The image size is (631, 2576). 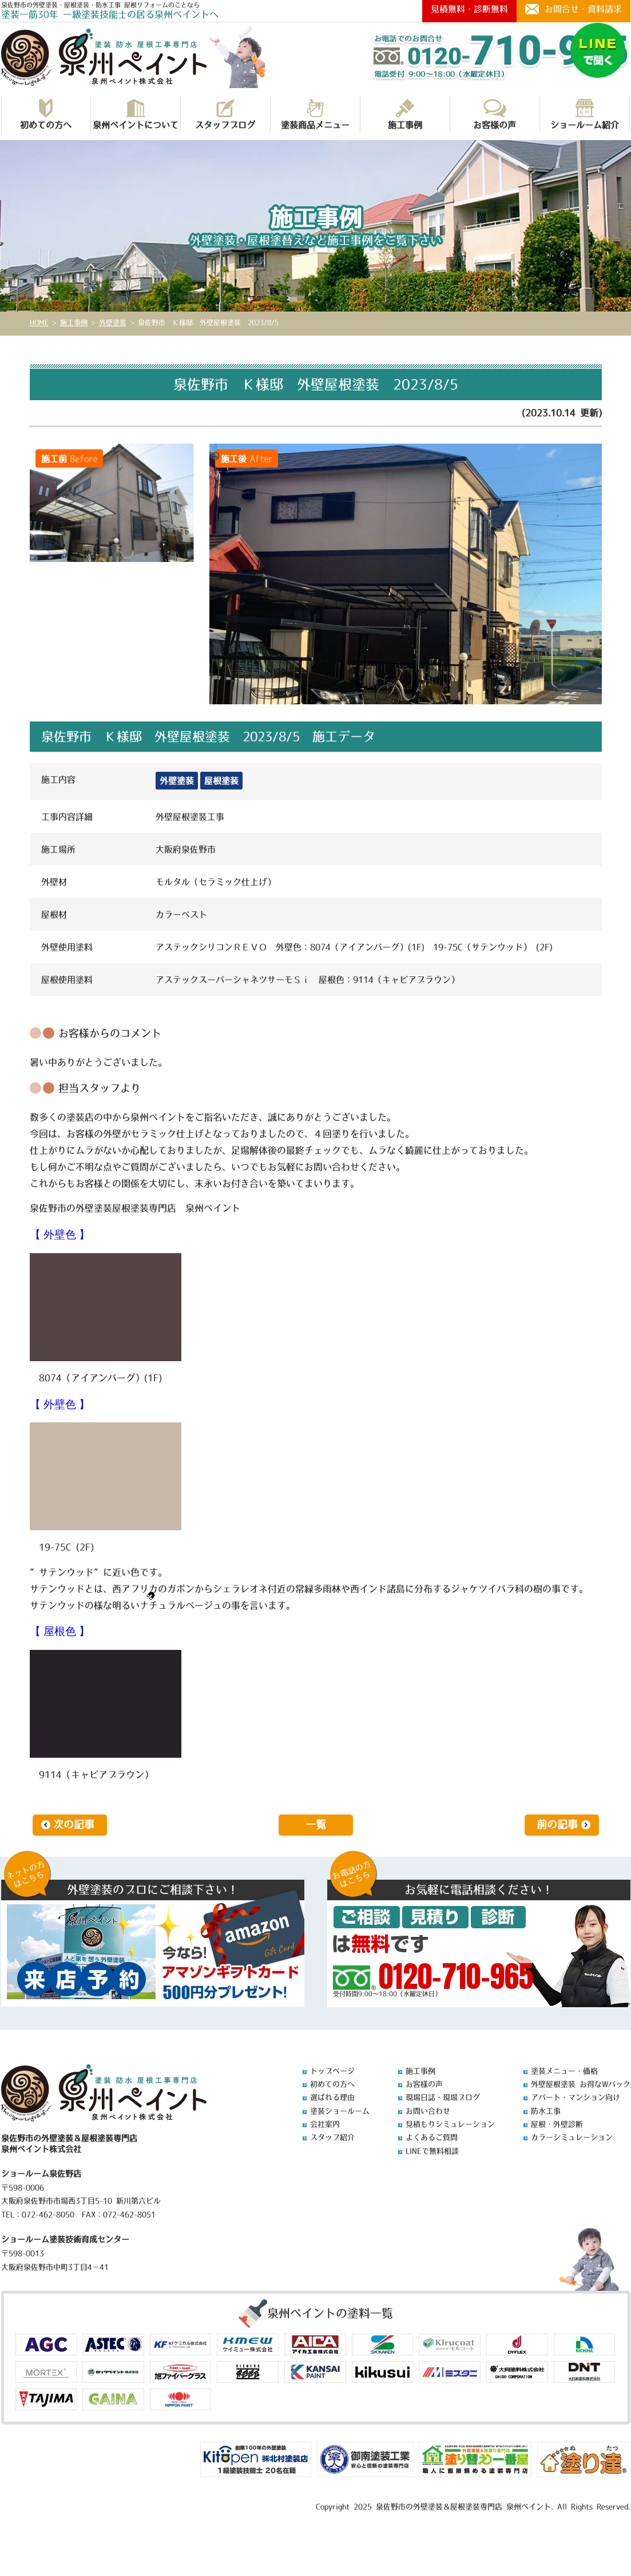 What do you see at coordinates (150, 1596) in the screenshot?
I see `attract or link related items together` at bounding box center [150, 1596].